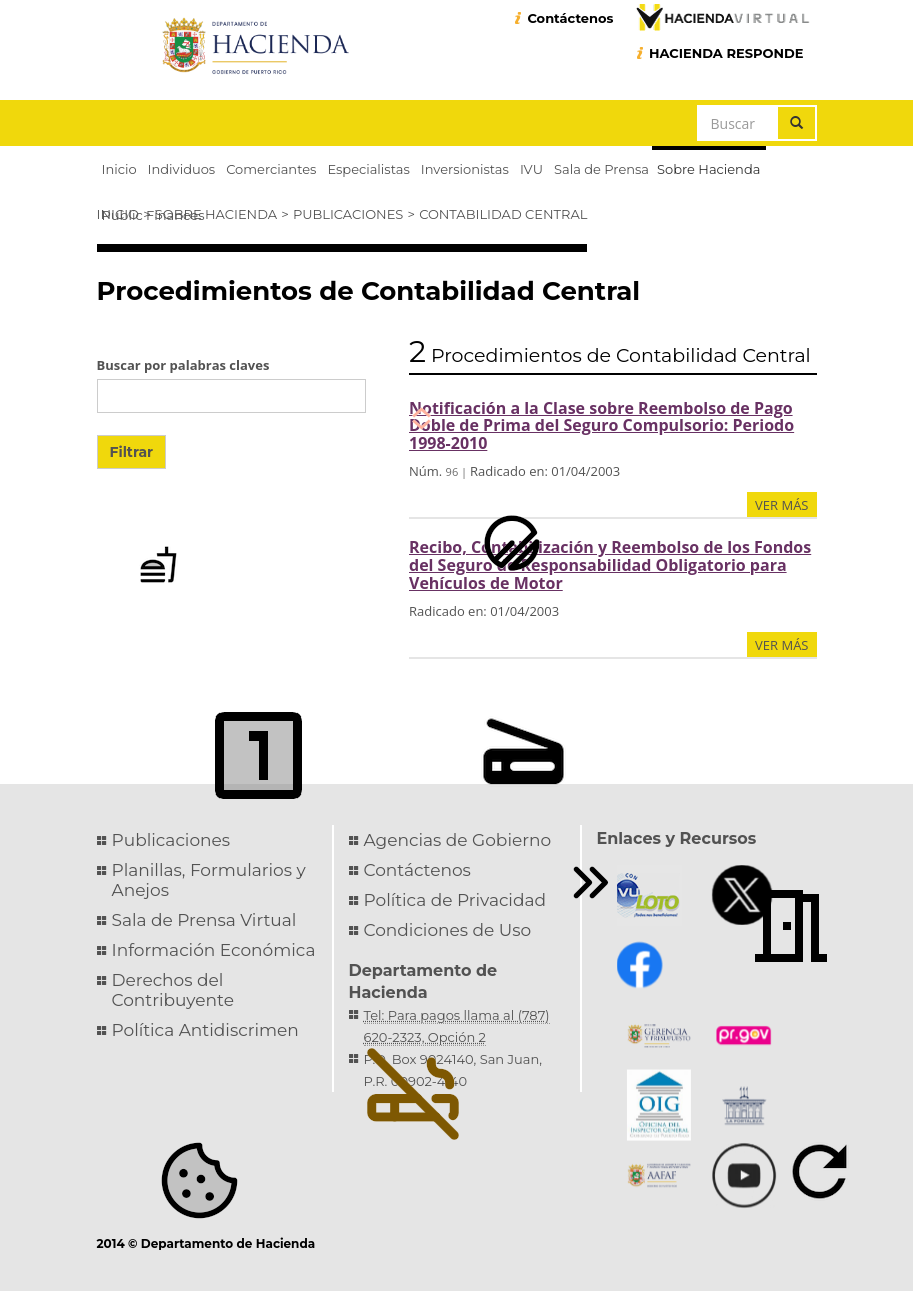  What do you see at coordinates (791, 926) in the screenshot?
I see `access meeting room booking` at bounding box center [791, 926].